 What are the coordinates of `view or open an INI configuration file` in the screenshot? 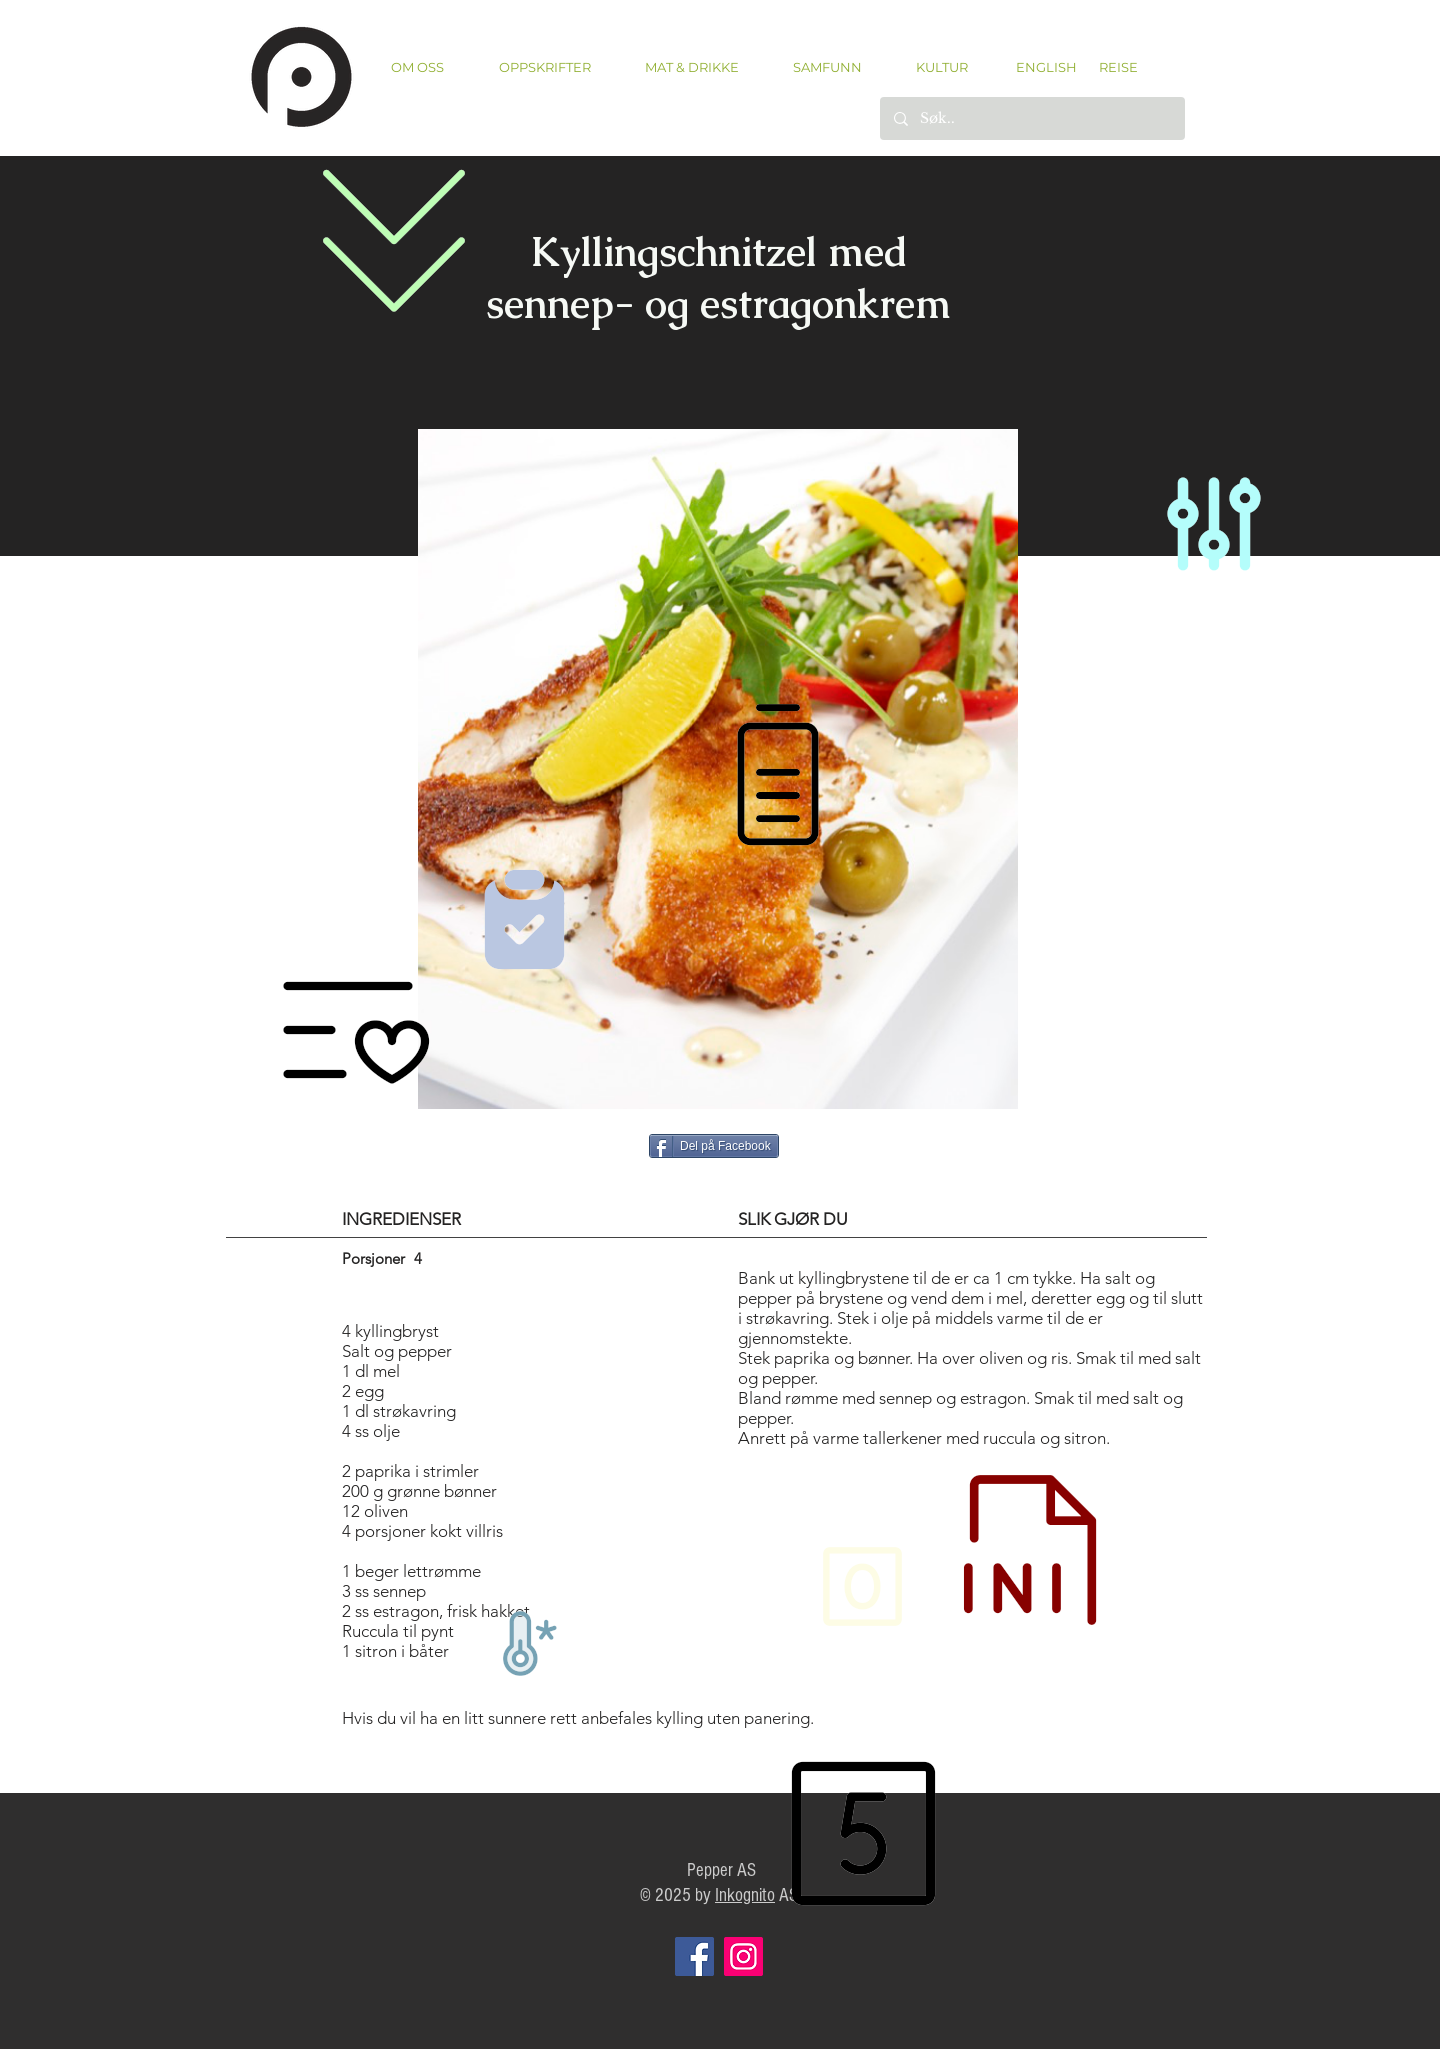 It's located at (1033, 1550).